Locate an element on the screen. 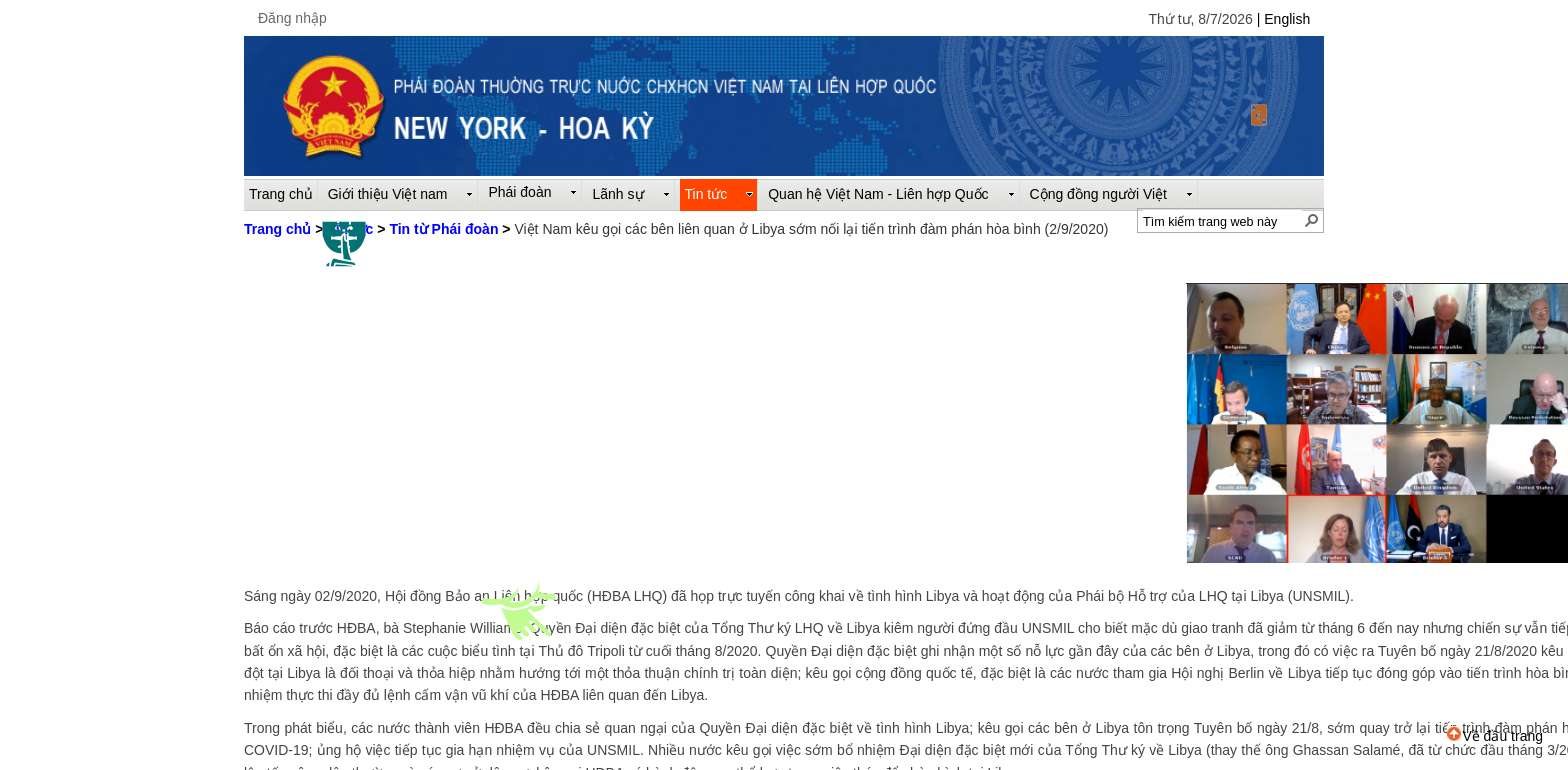  mute audio or sound effects is located at coordinates (344, 244).